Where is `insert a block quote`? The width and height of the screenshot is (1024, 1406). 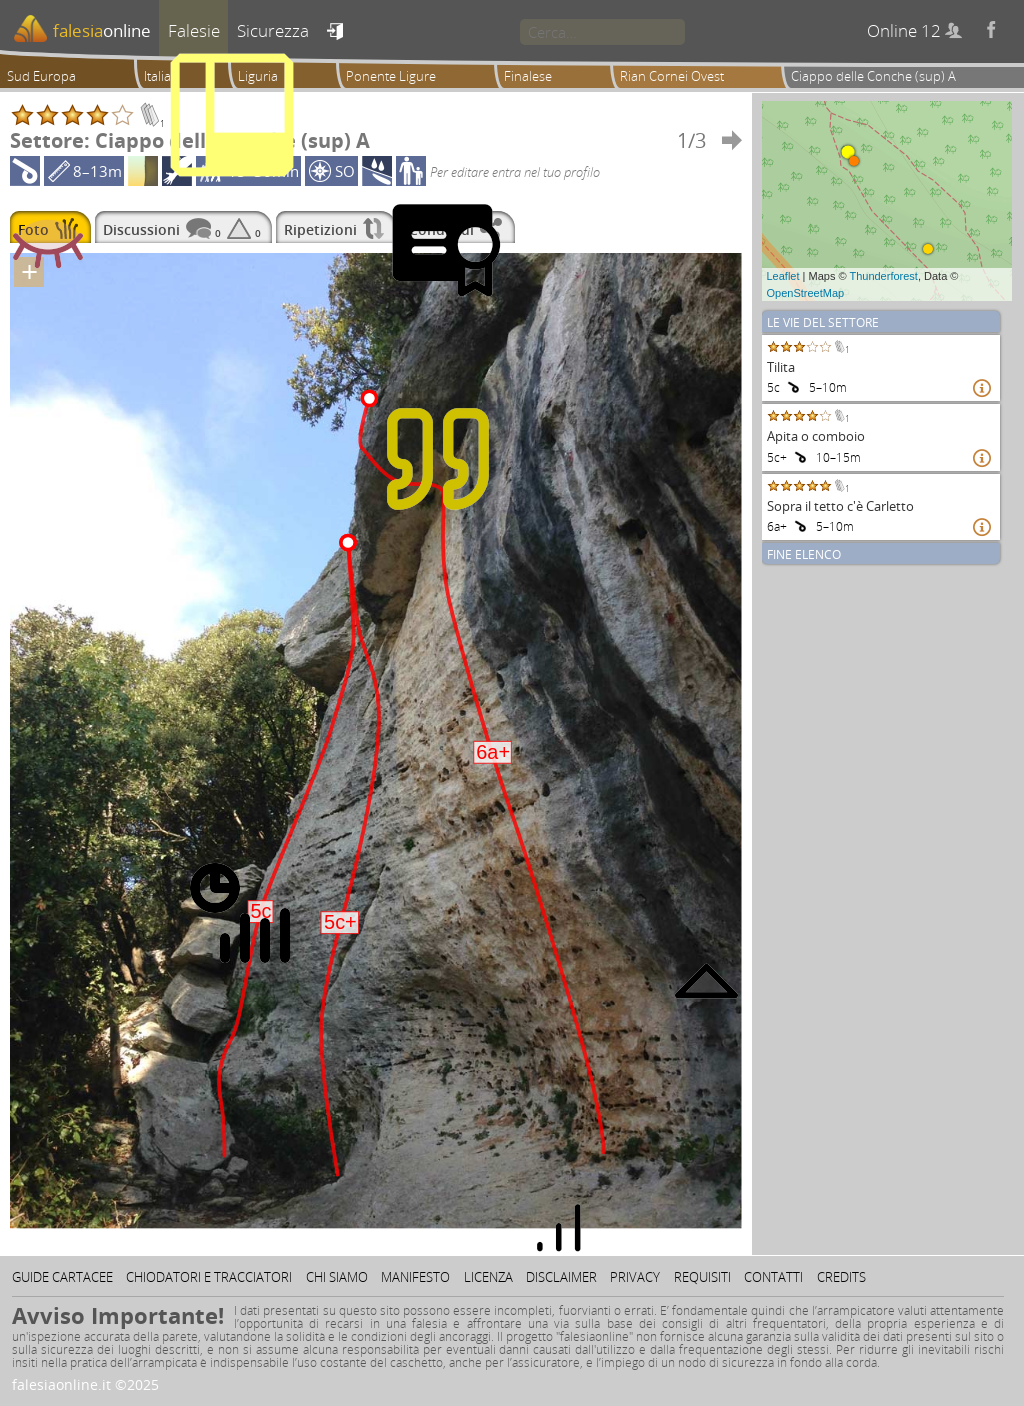 insert a block quote is located at coordinates (438, 459).